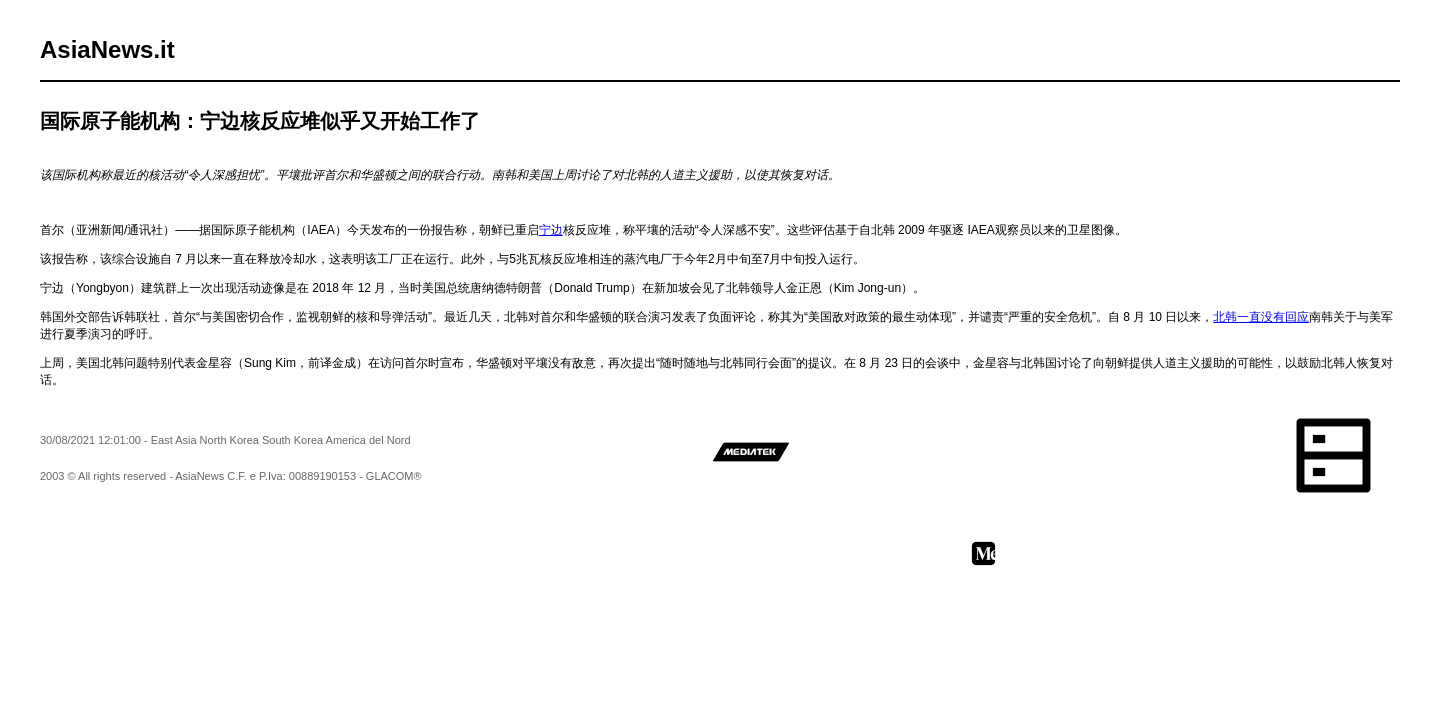 The width and height of the screenshot is (1440, 720). What do you see at coordinates (983, 553) in the screenshot?
I see `open the Medium app` at bounding box center [983, 553].